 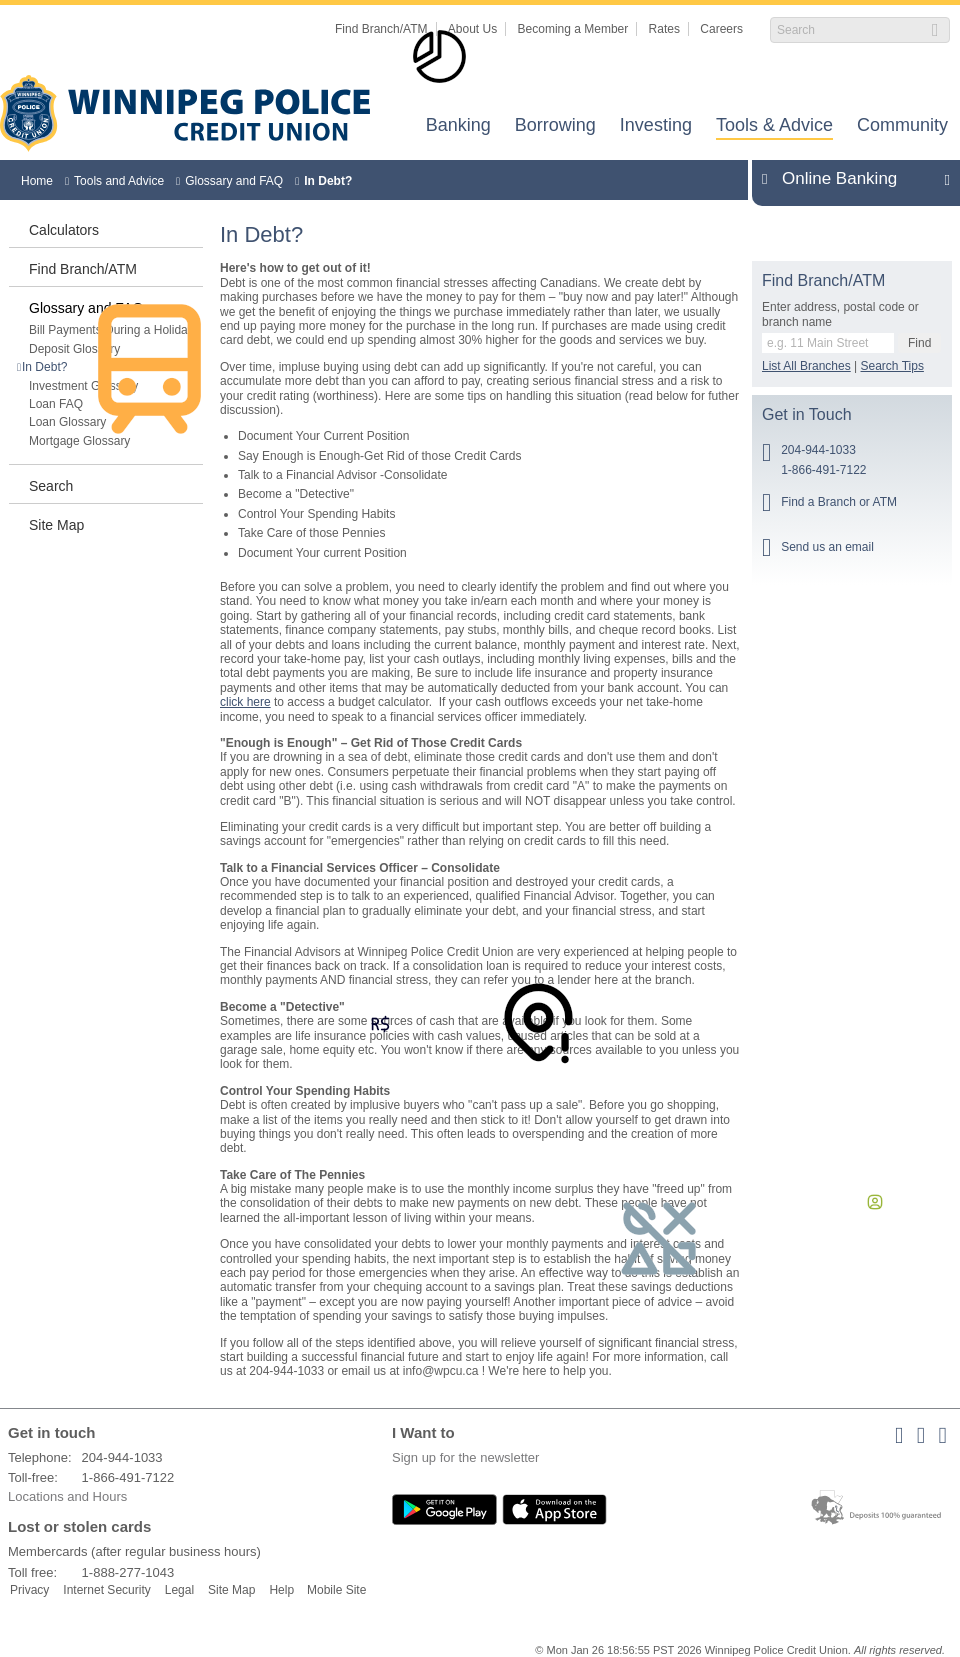 What do you see at coordinates (380, 1024) in the screenshot?
I see `indicates Brazilian real currency` at bounding box center [380, 1024].